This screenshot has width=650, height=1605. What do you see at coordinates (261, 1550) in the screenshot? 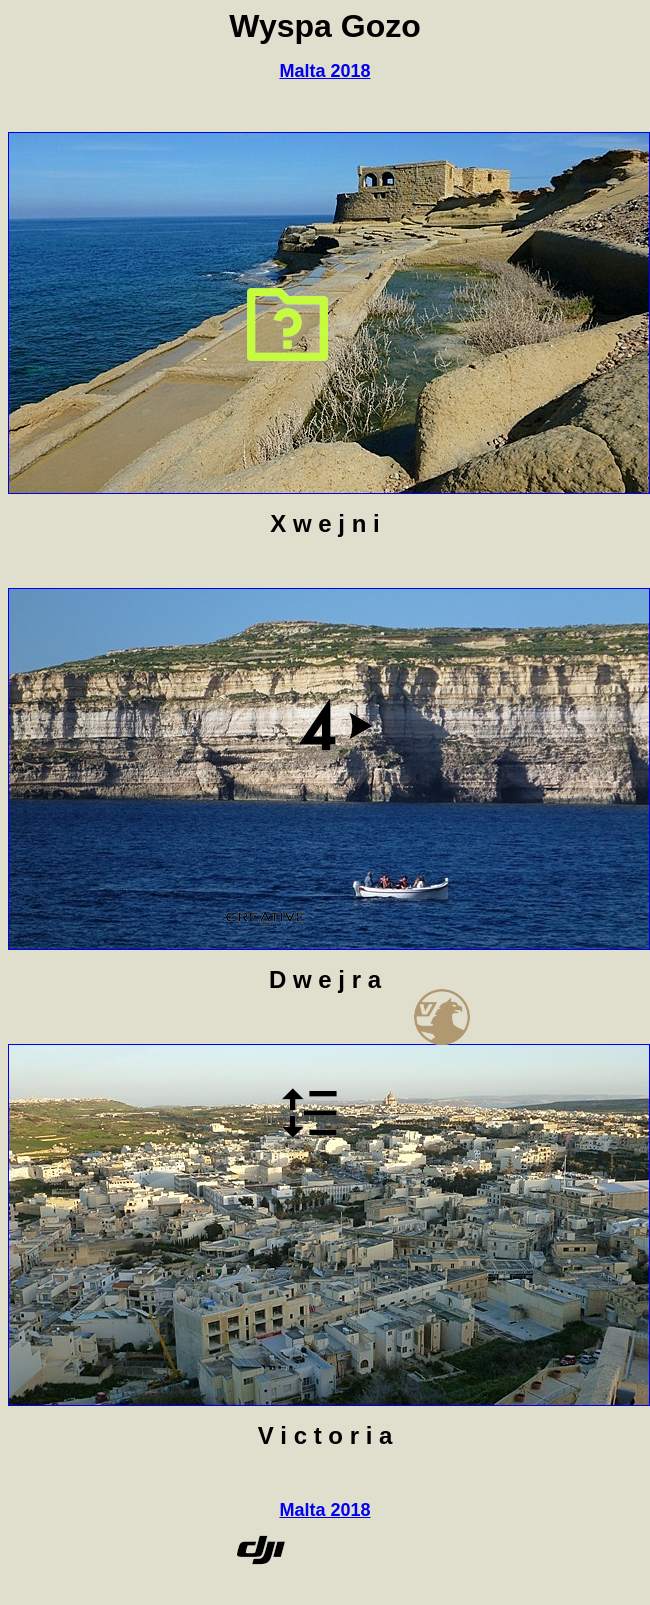
I see `DJI brand logo` at bounding box center [261, 1550].